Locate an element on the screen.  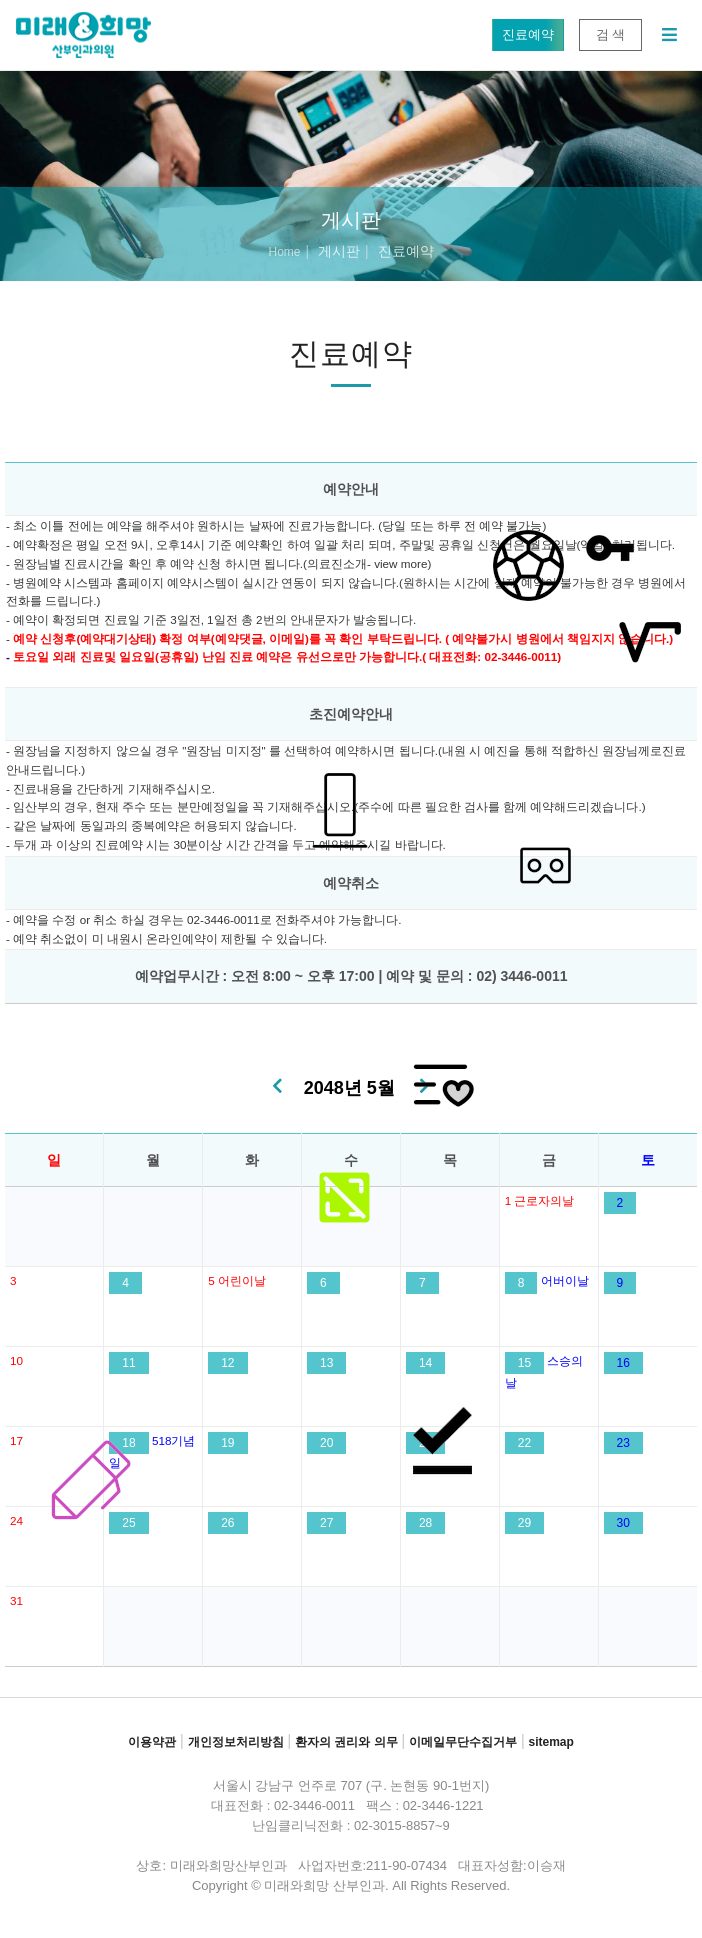
view your favorites list is located at coordinates (440, 1084).